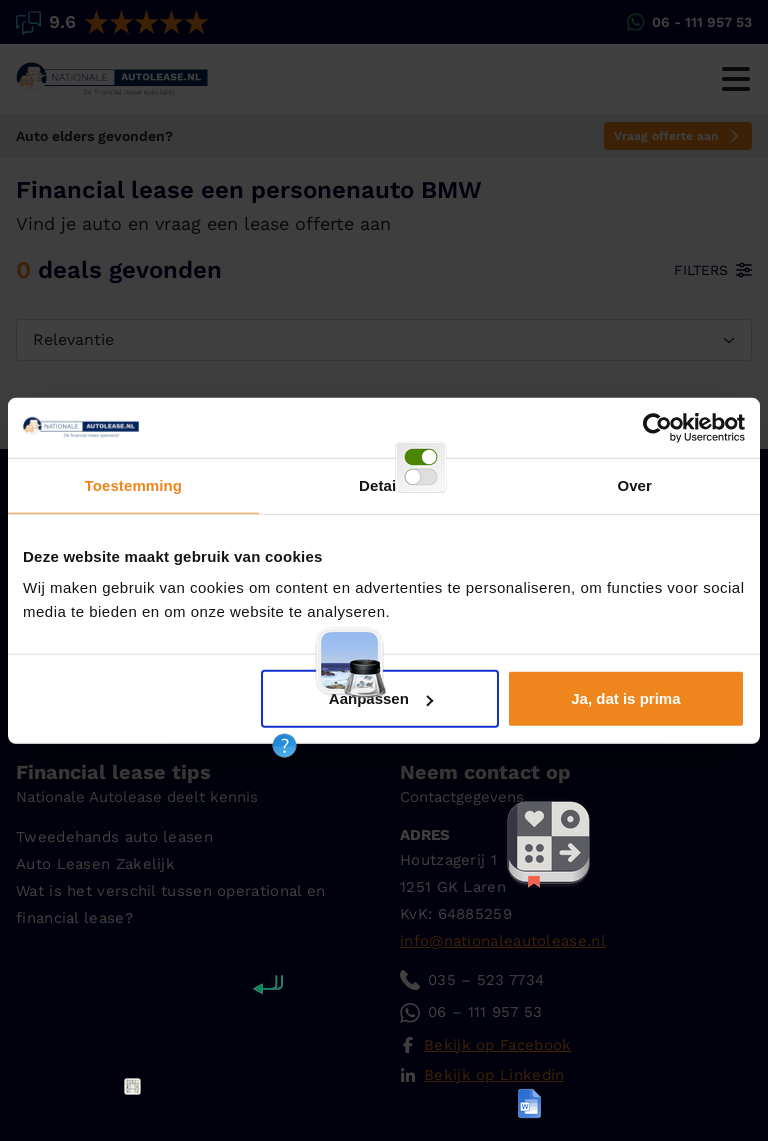 Image resolution: width=768 pixels, height=1141 pixels. Describe the element at coordinates (529, 1103) in the screenshot. I see `microsoft word document file` at that location.